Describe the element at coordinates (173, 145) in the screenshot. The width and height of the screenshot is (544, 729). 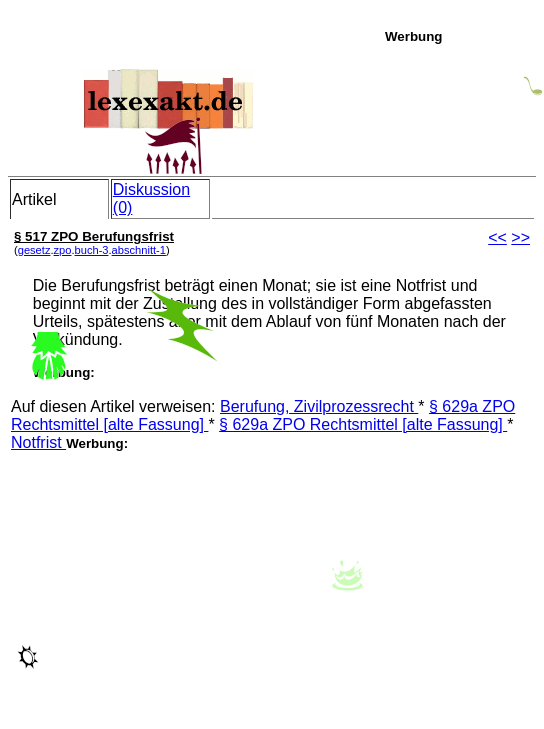
I see `rally team members or summon allies` at that location.